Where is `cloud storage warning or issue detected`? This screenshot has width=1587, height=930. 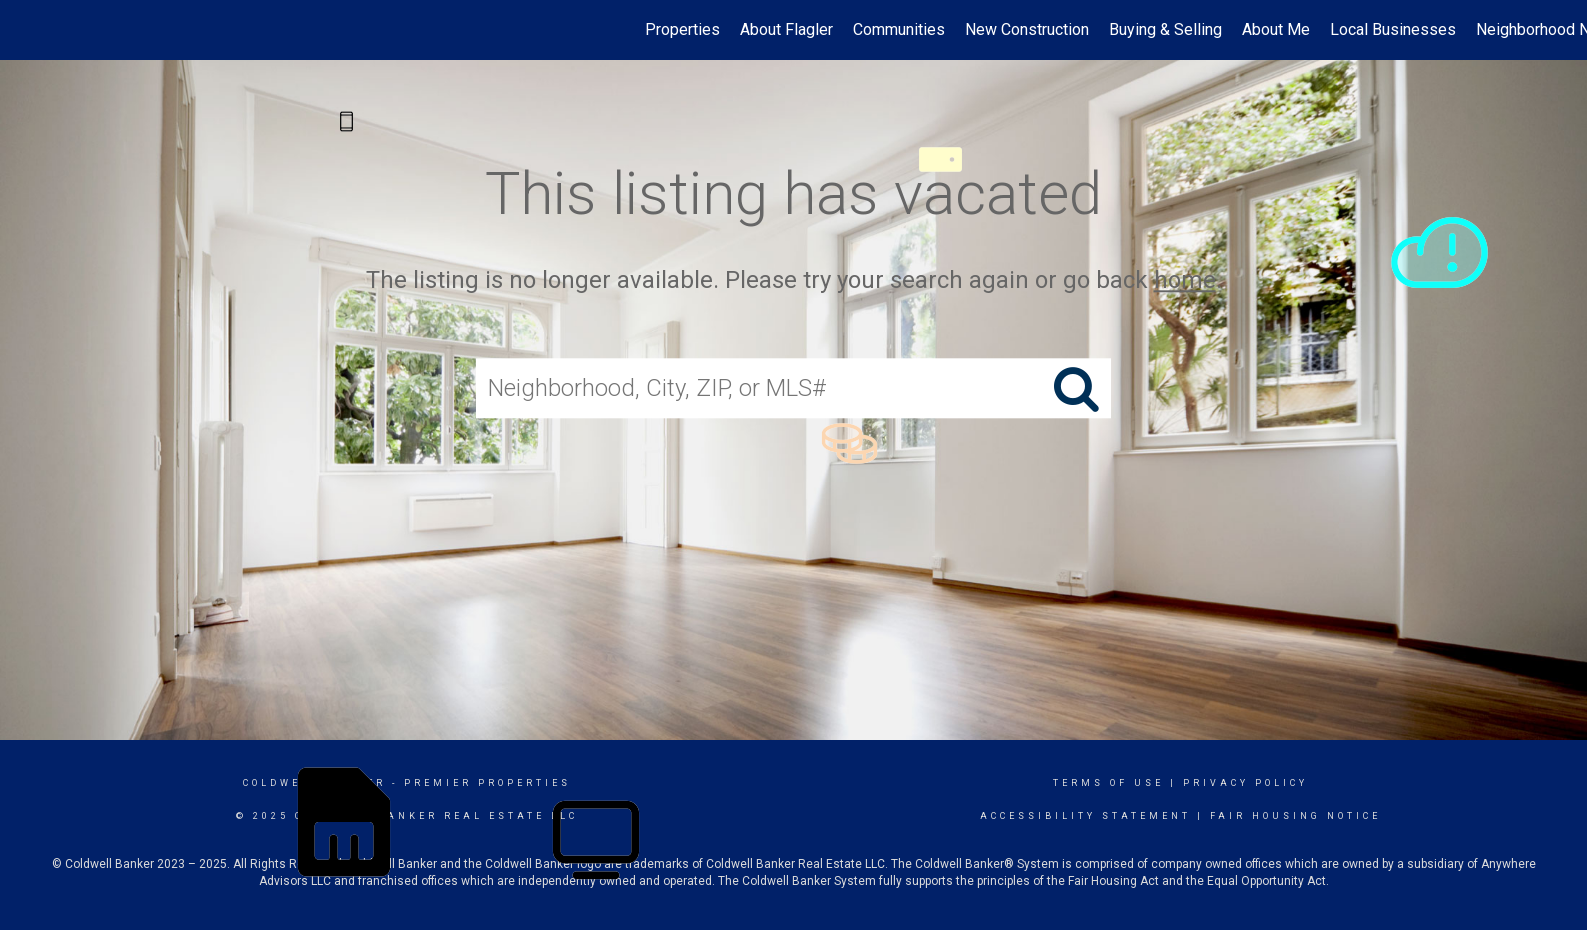 cloud storage warning or issue detected is located at coordinates (1439, 252).